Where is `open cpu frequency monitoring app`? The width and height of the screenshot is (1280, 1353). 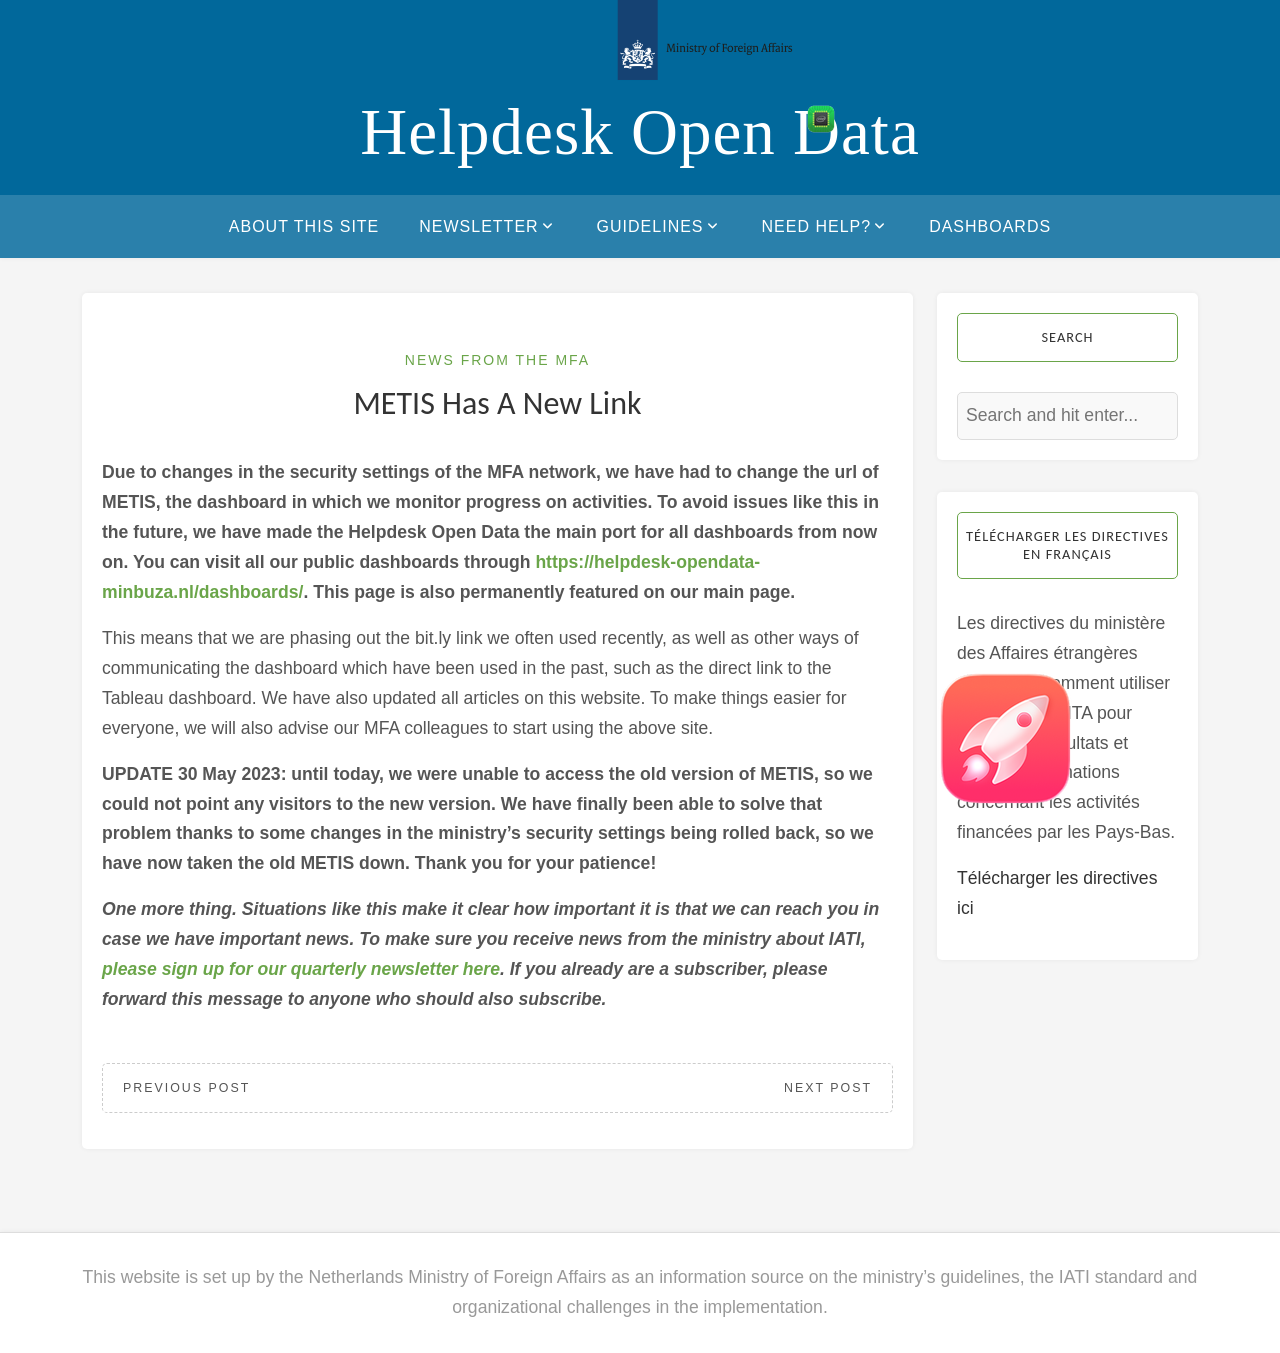 open cpu frequency monitoring app is located at coordinates (821, 119).